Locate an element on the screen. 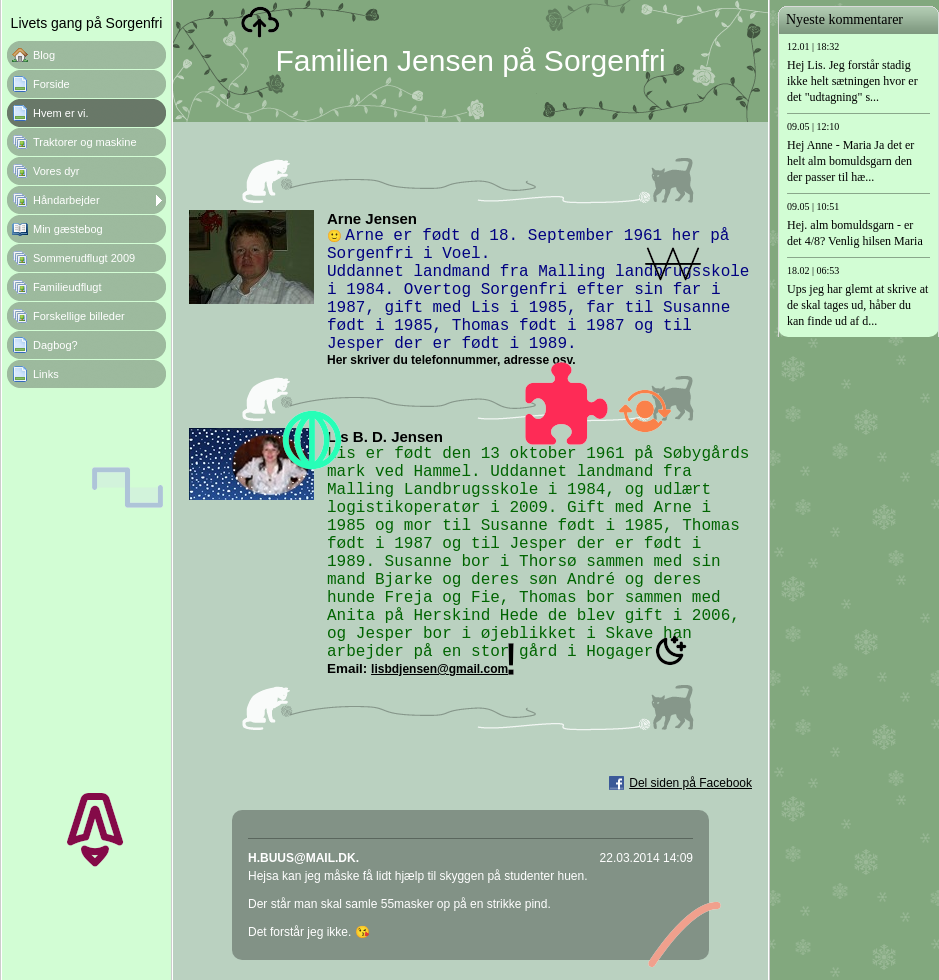 This screenshot has height=980, width=939. access plugins or extensions is located at coordinates (566, 403).